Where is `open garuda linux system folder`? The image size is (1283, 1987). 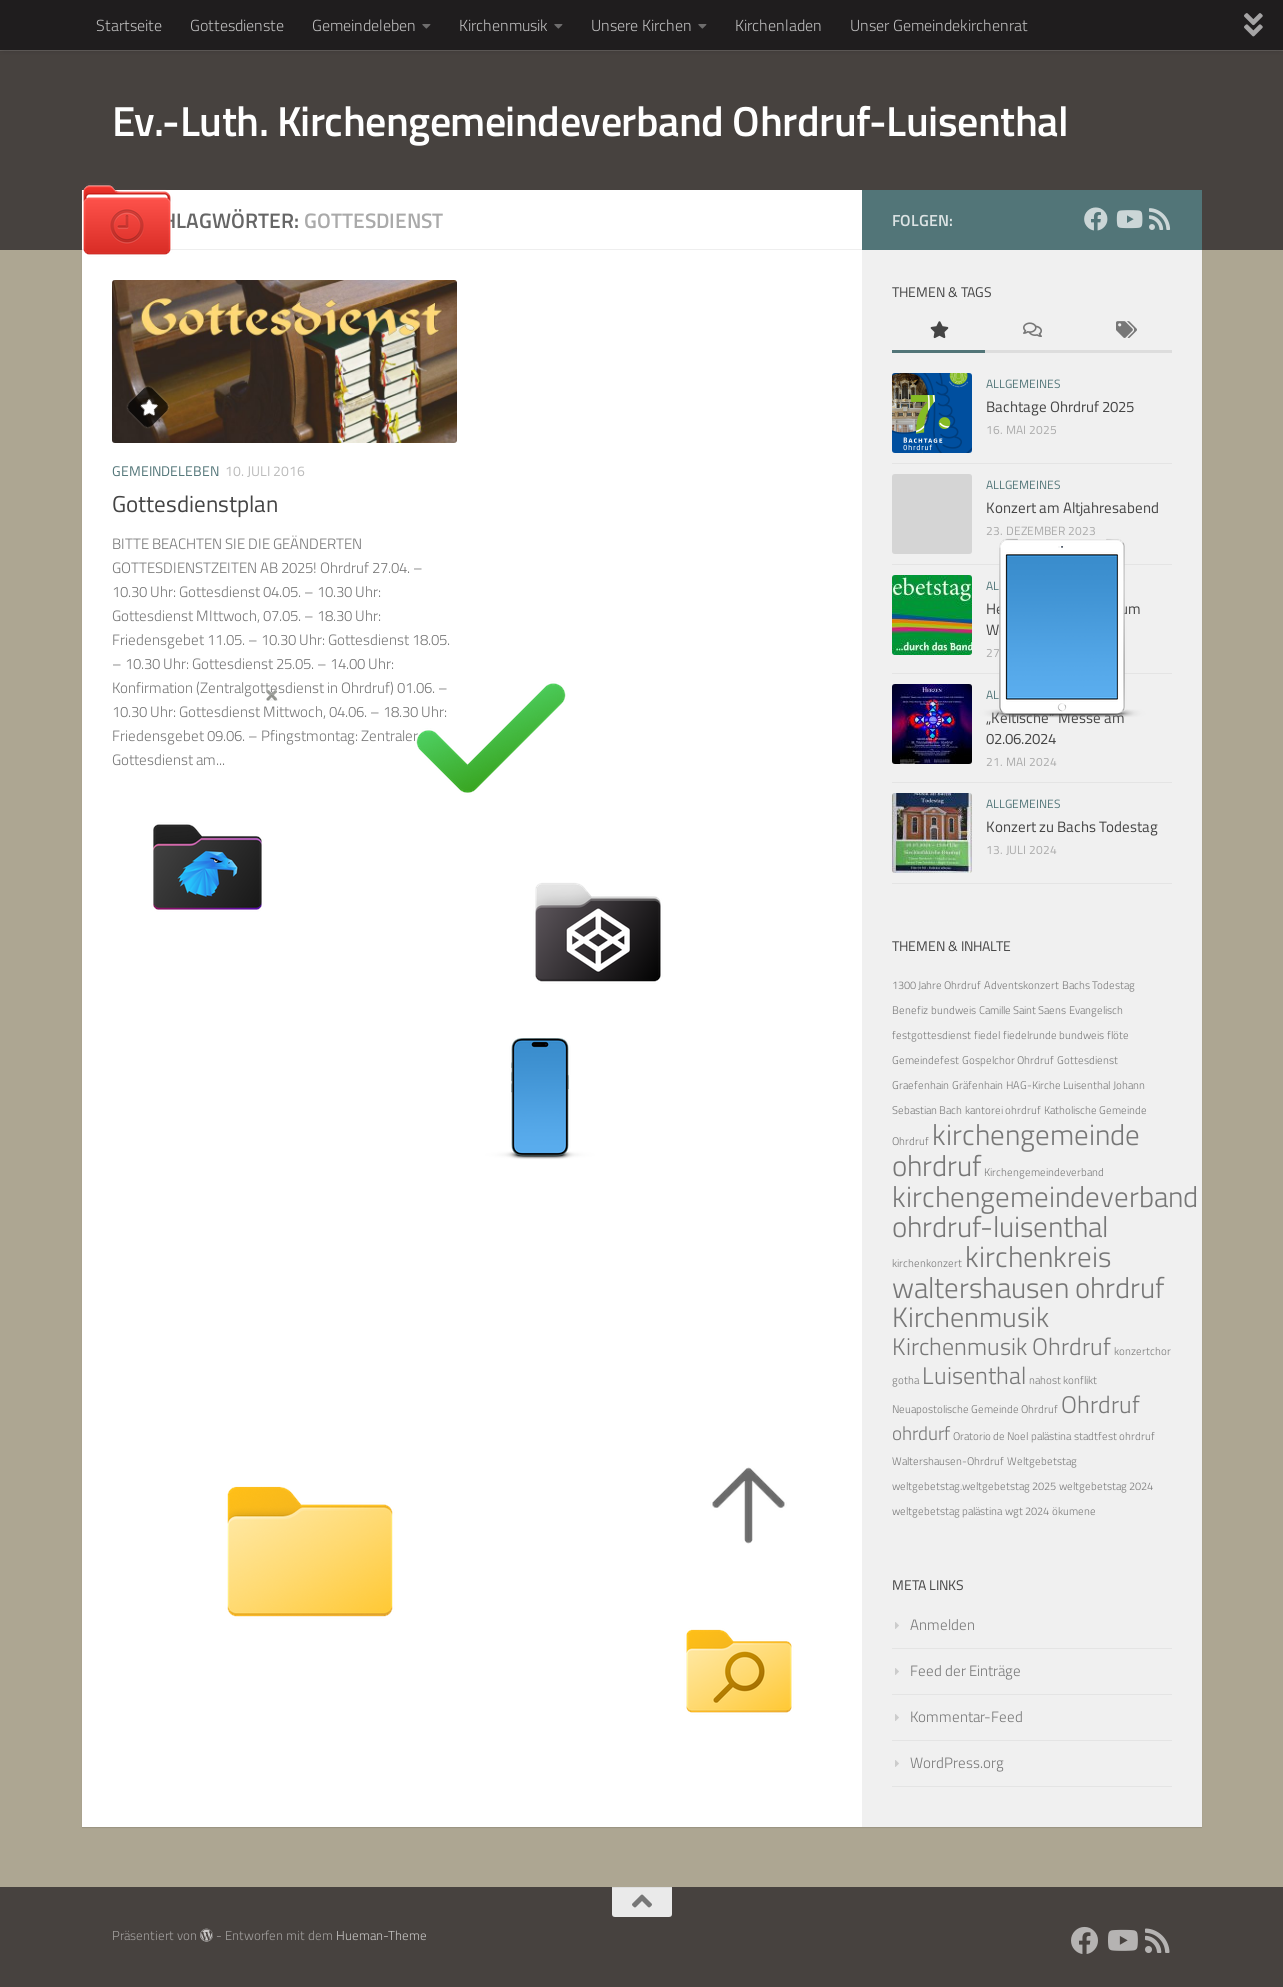 open garuda linux system folder is located at coordinates (207, 870).